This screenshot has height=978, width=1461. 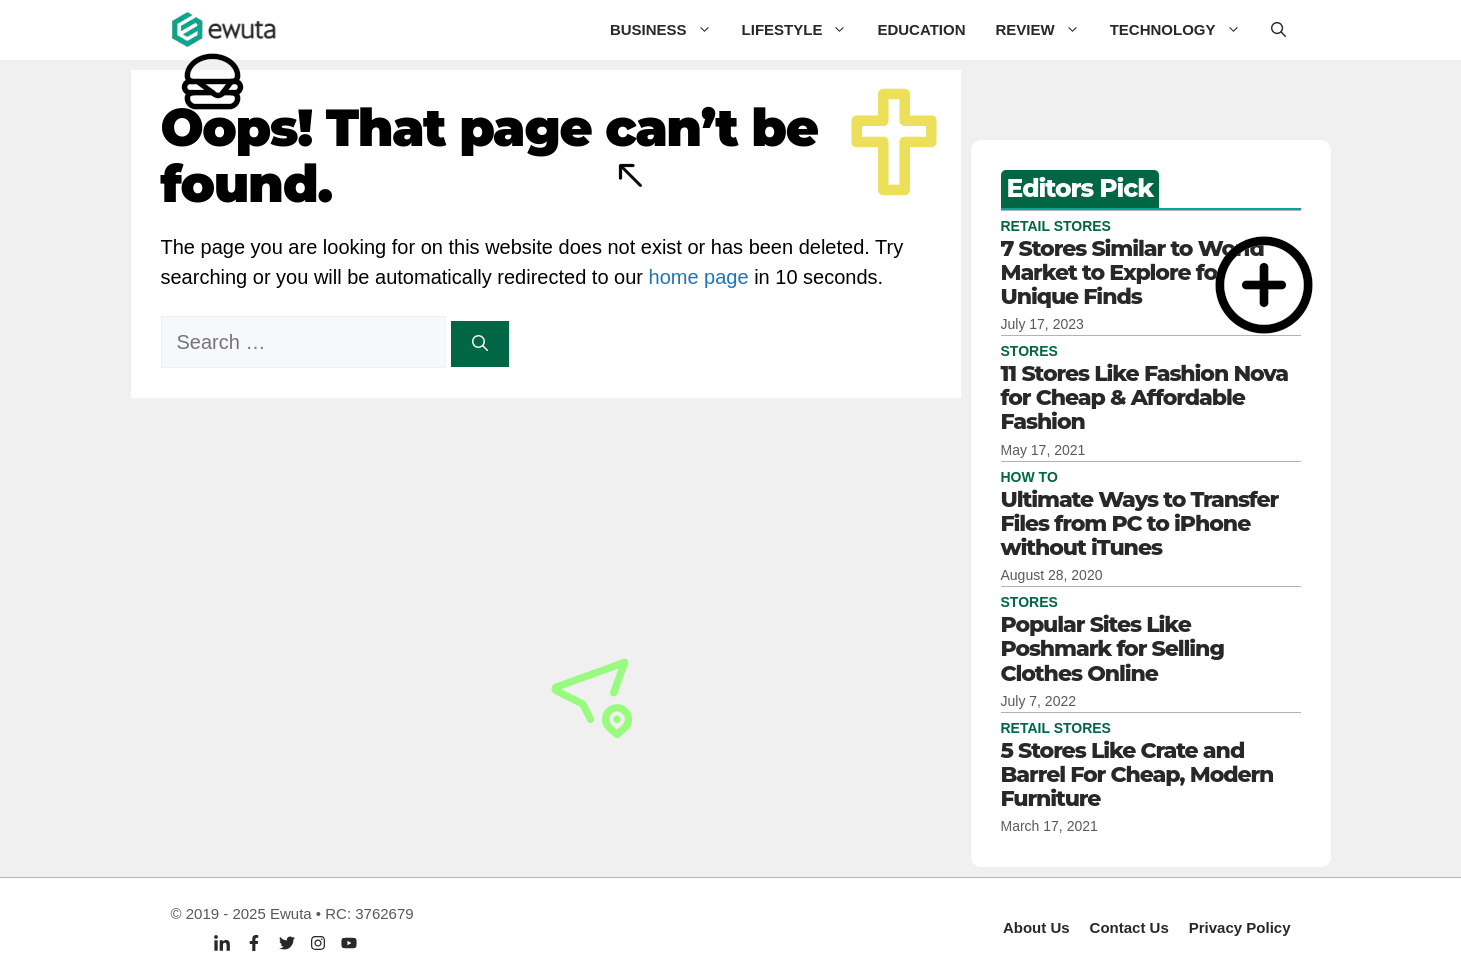 I want to click on view food or restaurant options, so click(x=212, y=81).